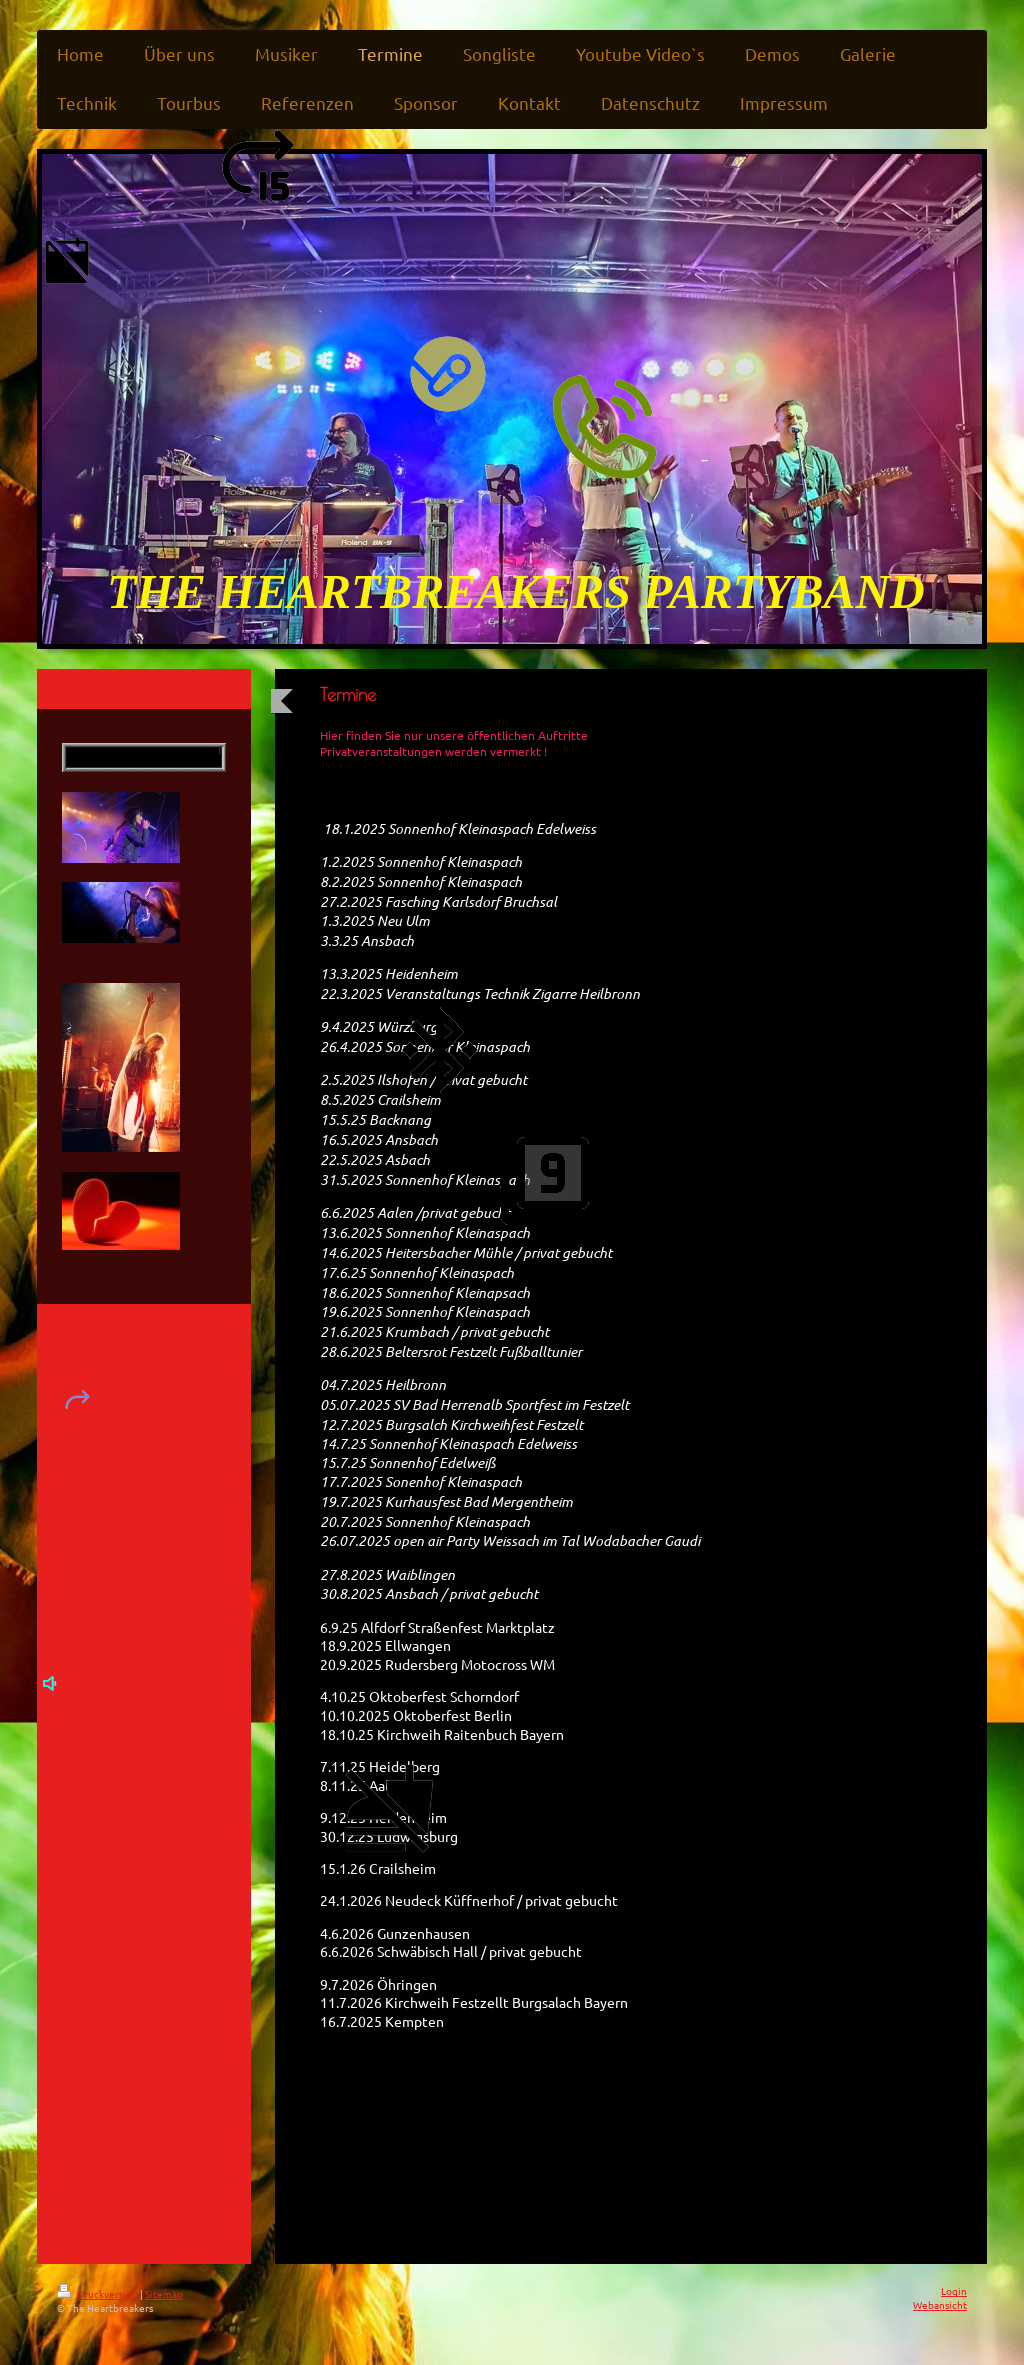 This screenshot has width=1024, height=2365. What do you see at coordinates (67, 262) in the screenshot?
I see `disable or cancel calendar events` at bounding box center [67, 262].